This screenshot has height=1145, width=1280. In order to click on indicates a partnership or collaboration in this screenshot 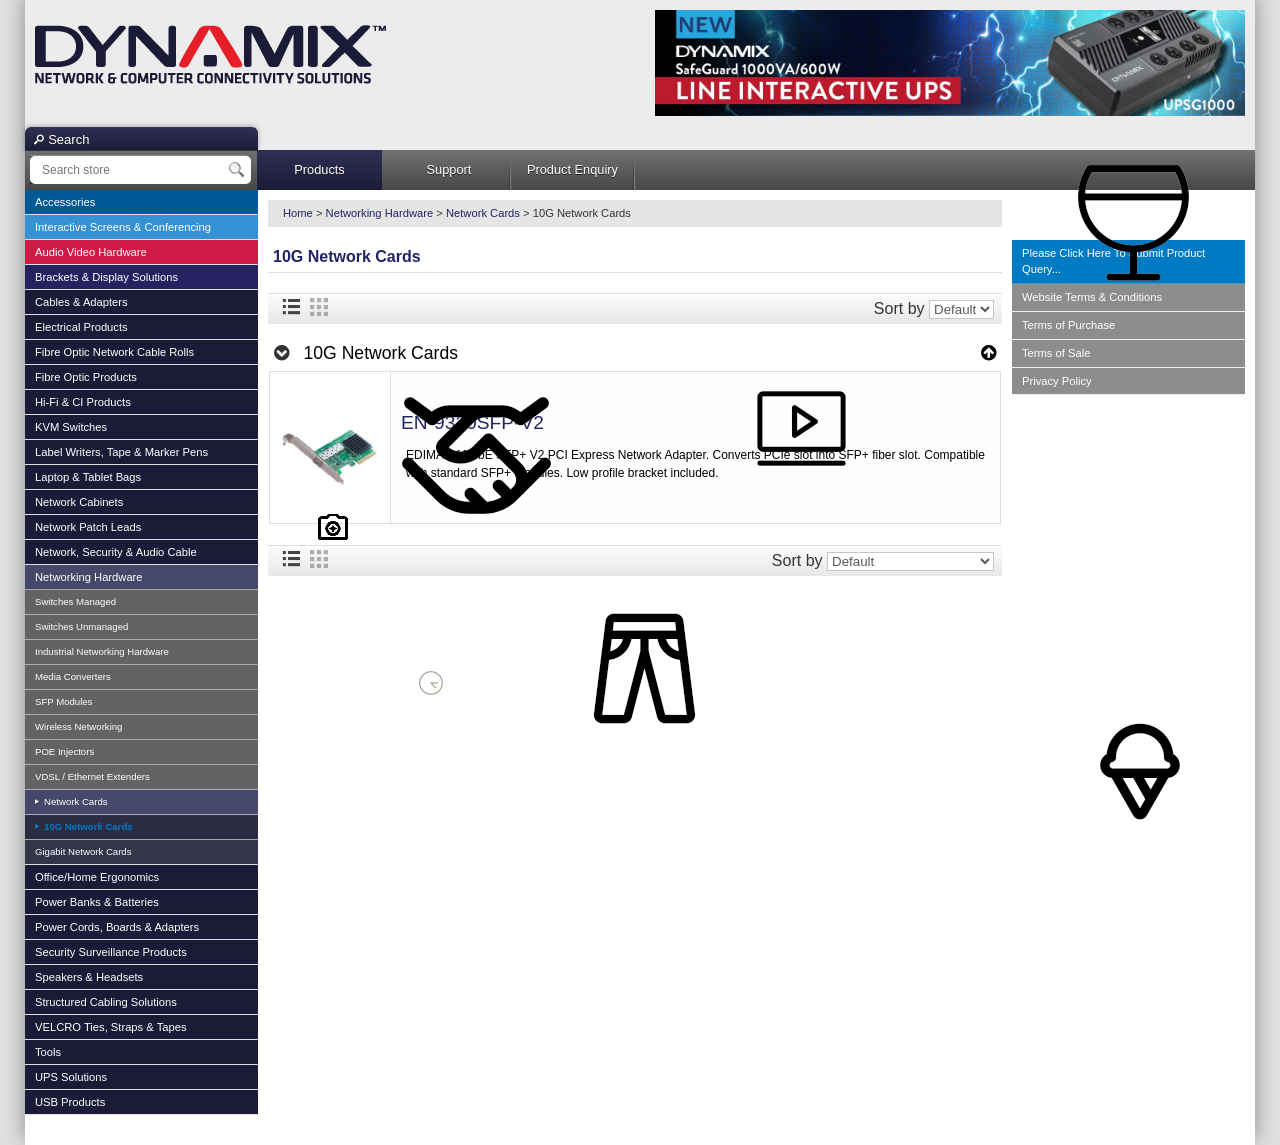, I will do `click(476, 453)`.